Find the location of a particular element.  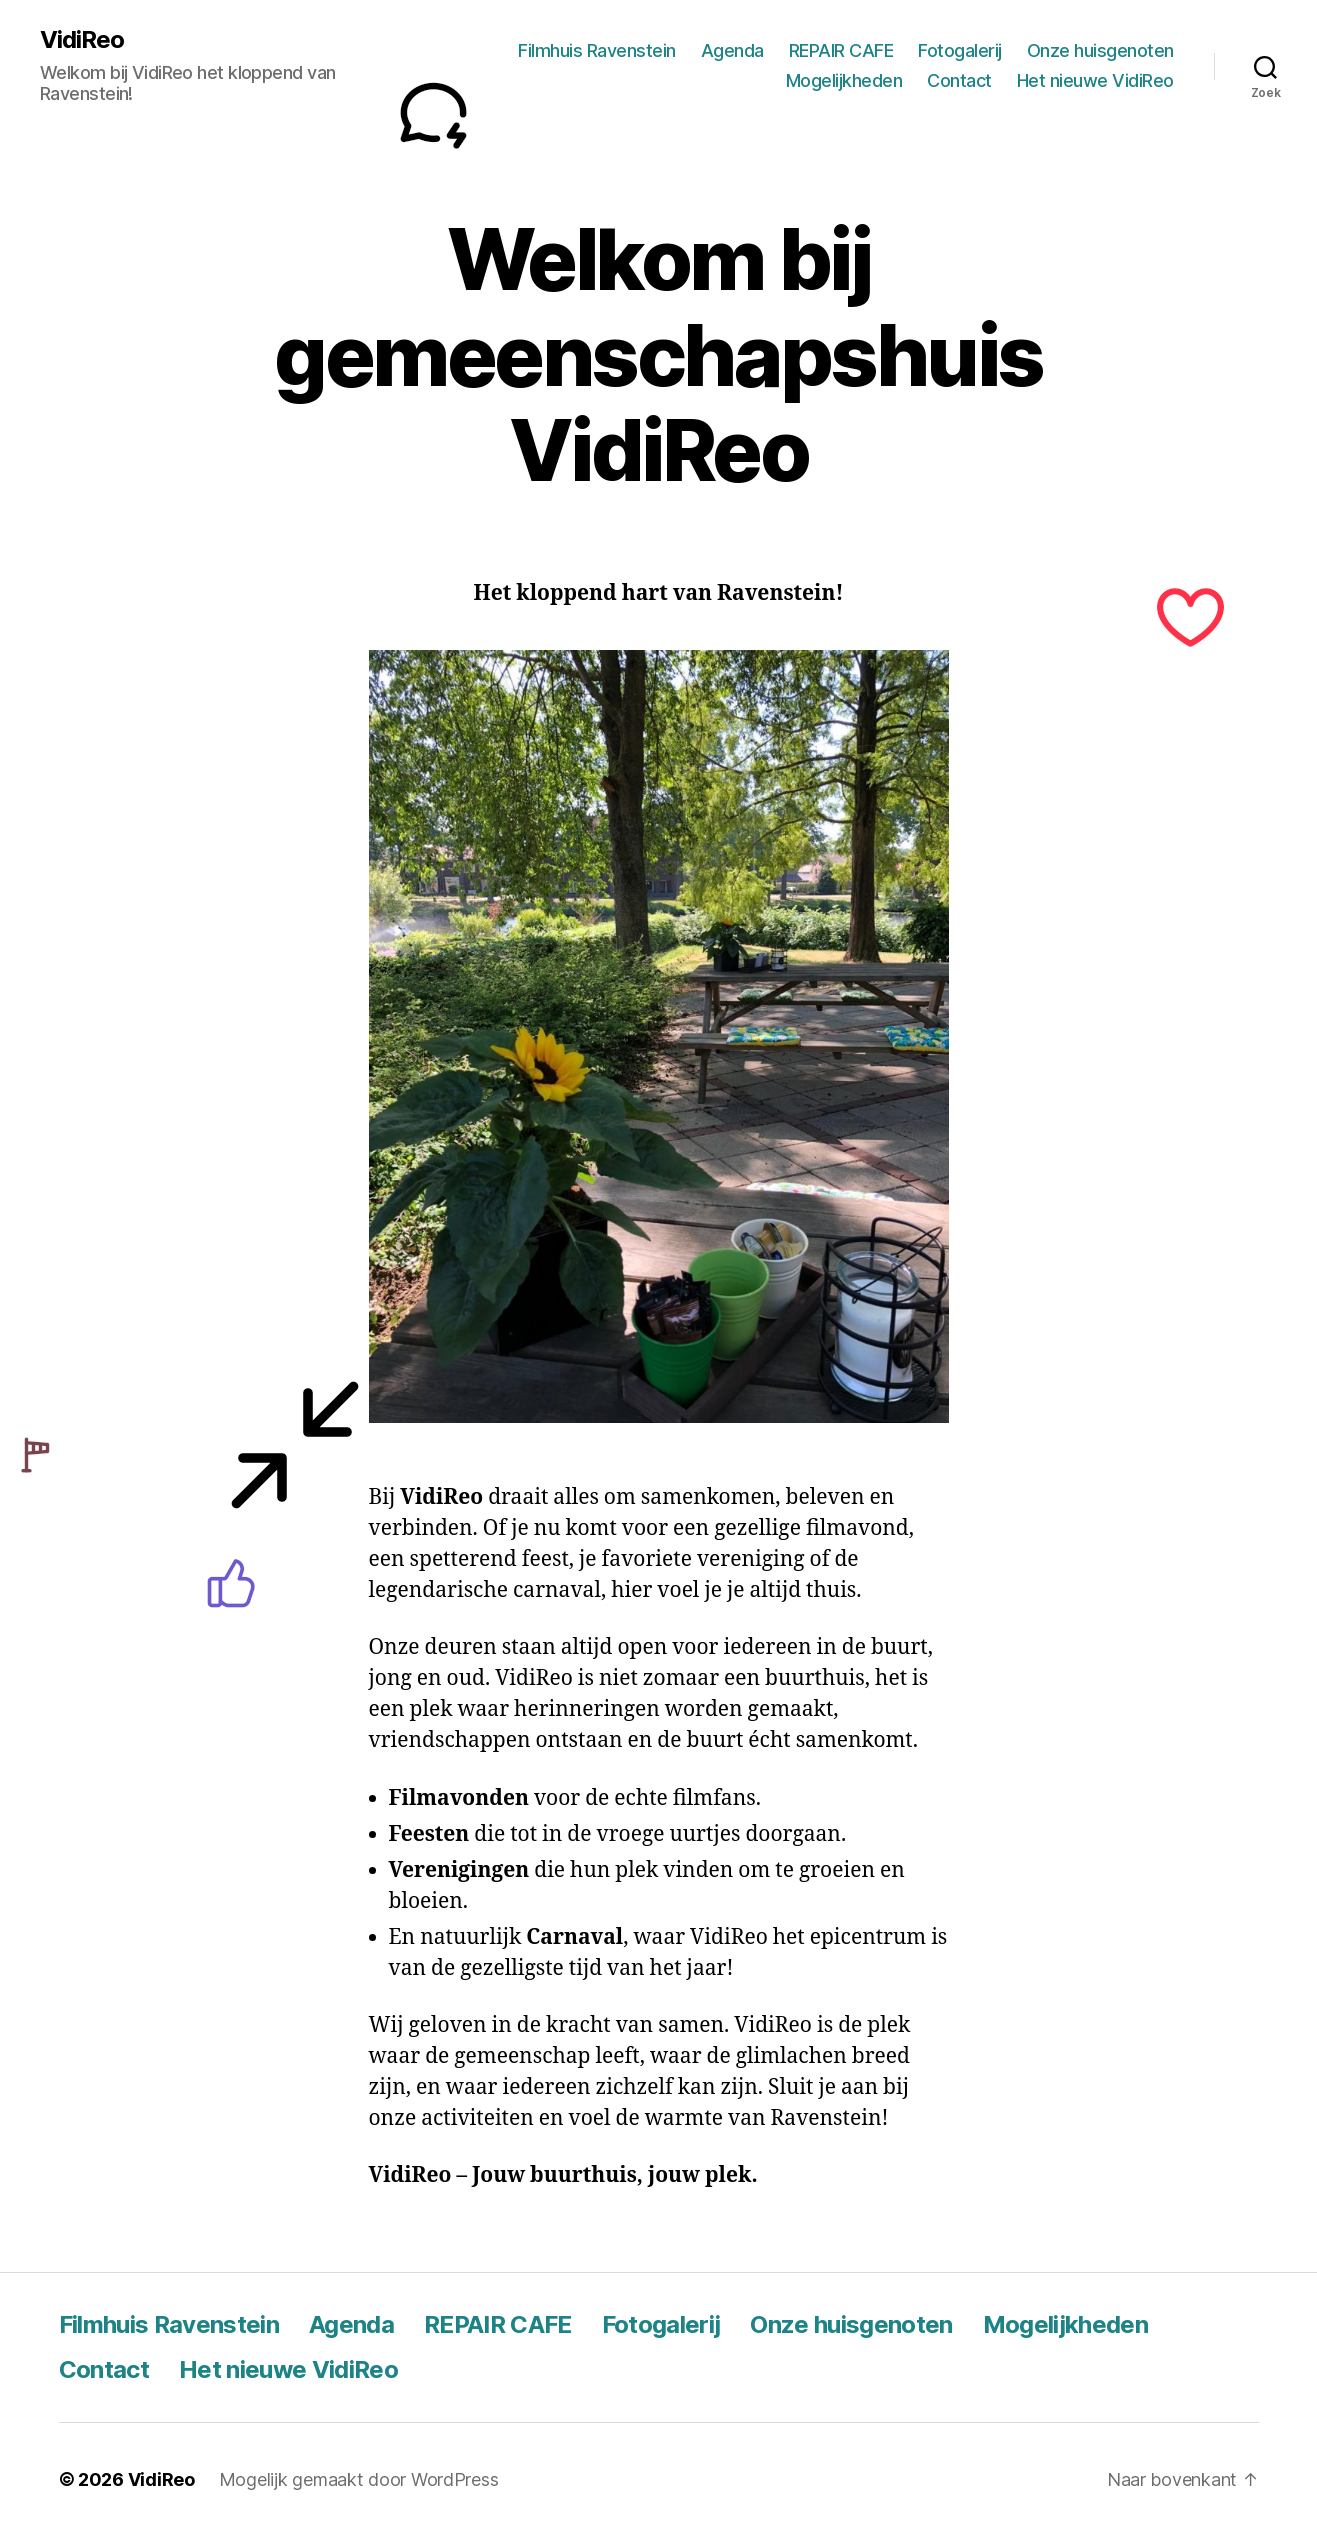

send a quick or instant message is located at coordinates (433, 112).